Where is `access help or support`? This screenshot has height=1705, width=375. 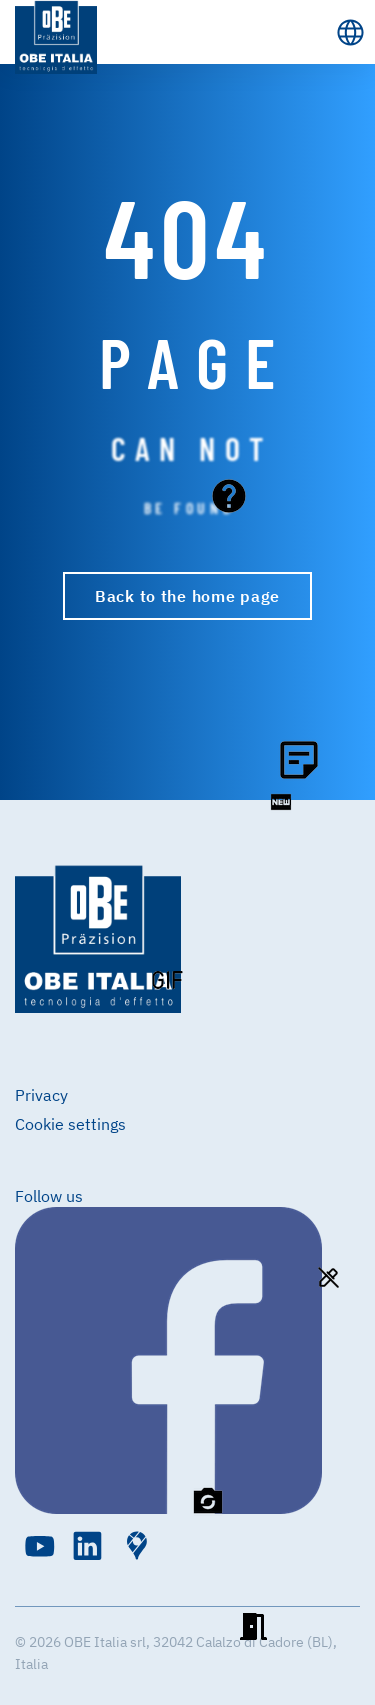 access help or support is located at coordinates (229, 496).